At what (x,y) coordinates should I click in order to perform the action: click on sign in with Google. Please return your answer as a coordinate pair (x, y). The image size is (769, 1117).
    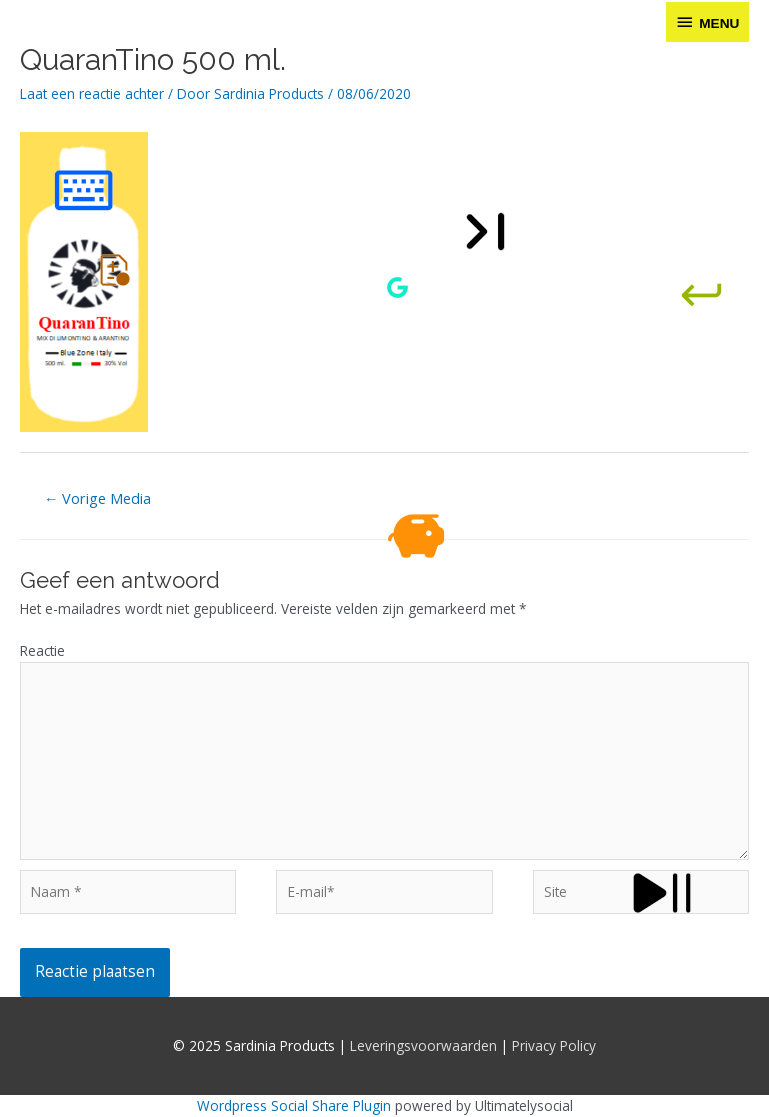
    Looking at the image, I should click on (397, 287).